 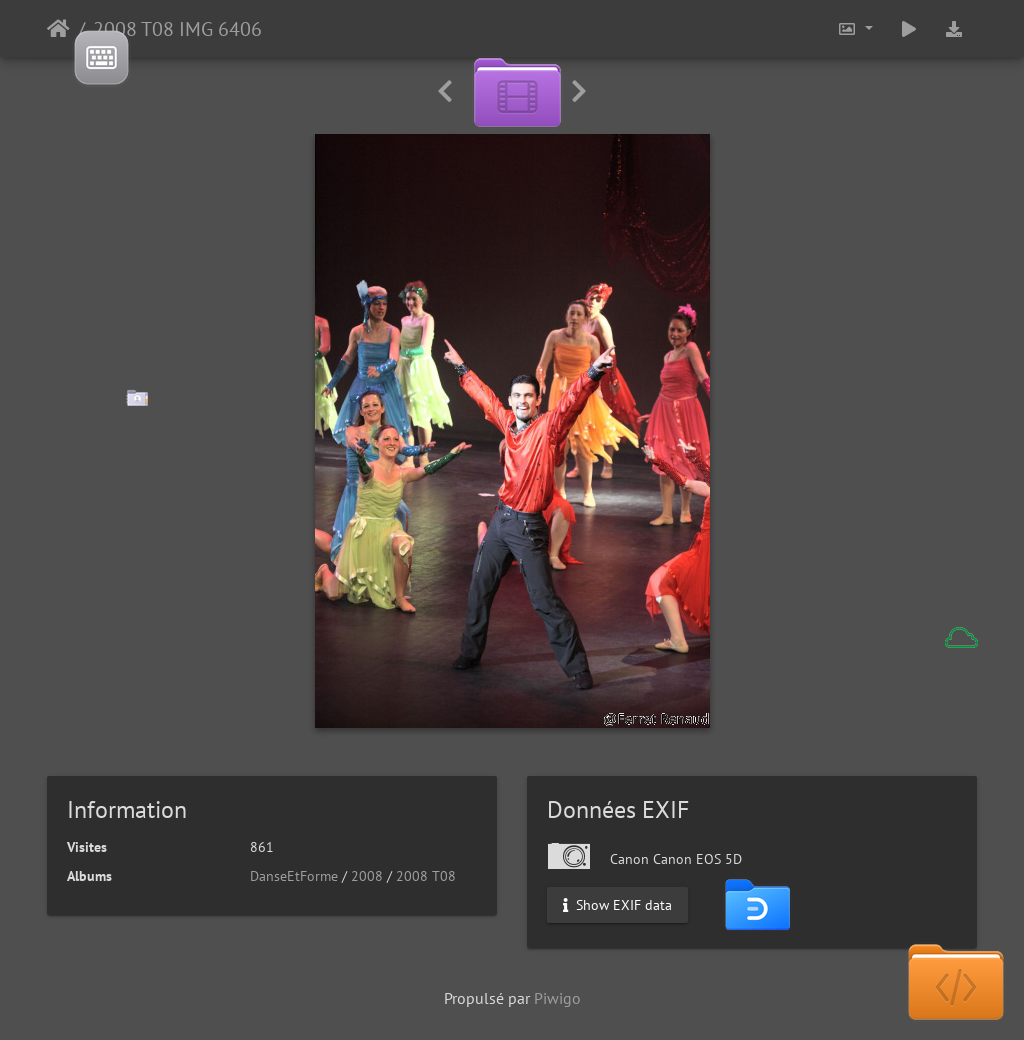 I want to click on open folder containing code or development files, so click(x=956, y=982).